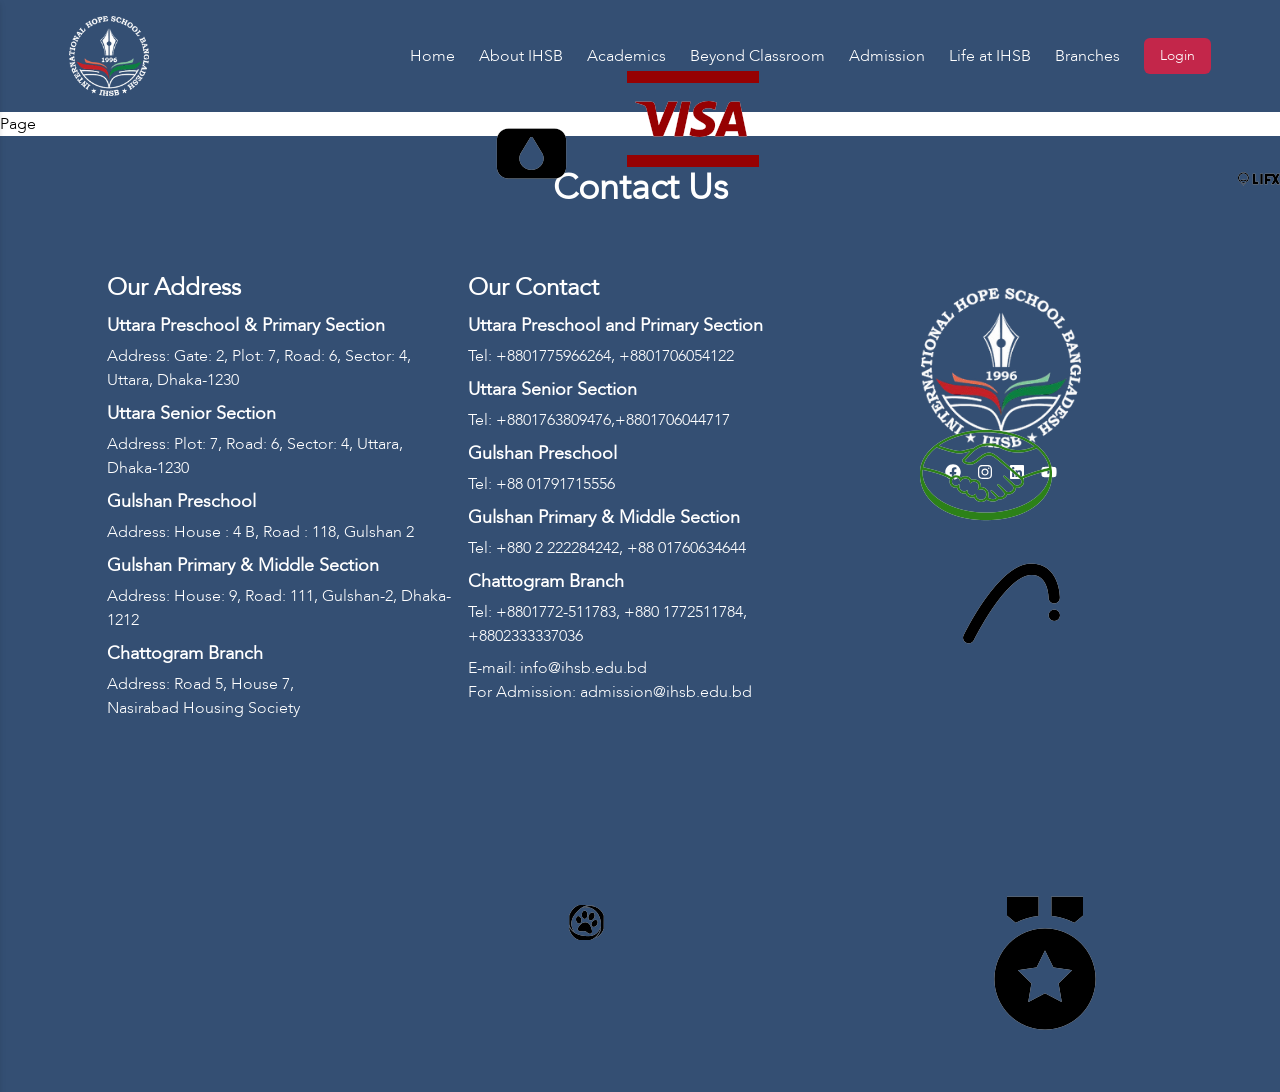  What do you see at coordinates (586, 922) in the screenshot?
I see `visit Furry Network social platform` at bounding box center [586, 922].